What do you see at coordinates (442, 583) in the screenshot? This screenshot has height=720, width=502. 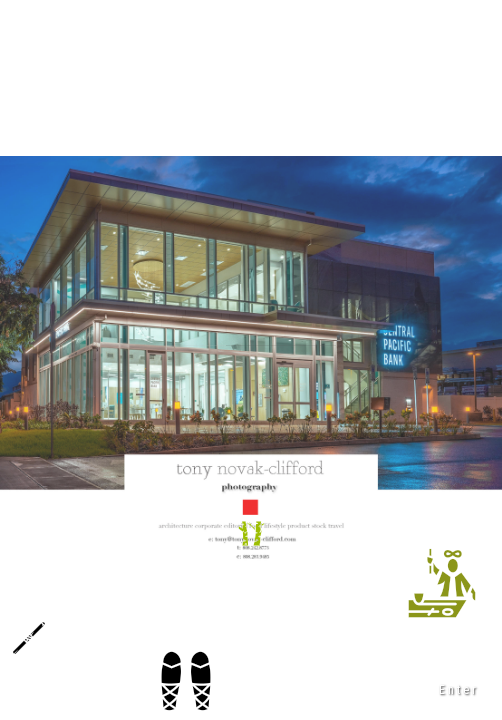 I see `view the magician tarot card` at bounding box center [442, 583].